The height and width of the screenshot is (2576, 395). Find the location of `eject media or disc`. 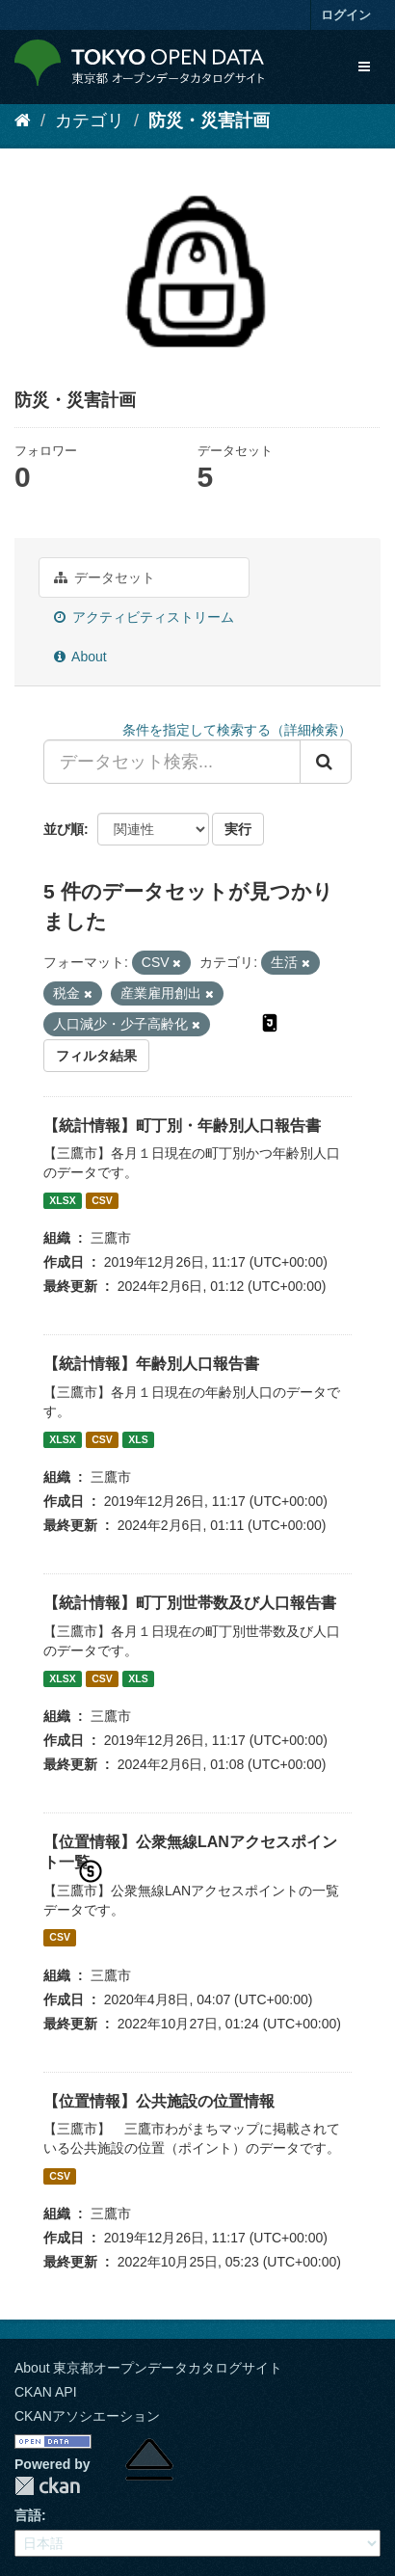

eject media or disc is located at coordinates (149, 2462).